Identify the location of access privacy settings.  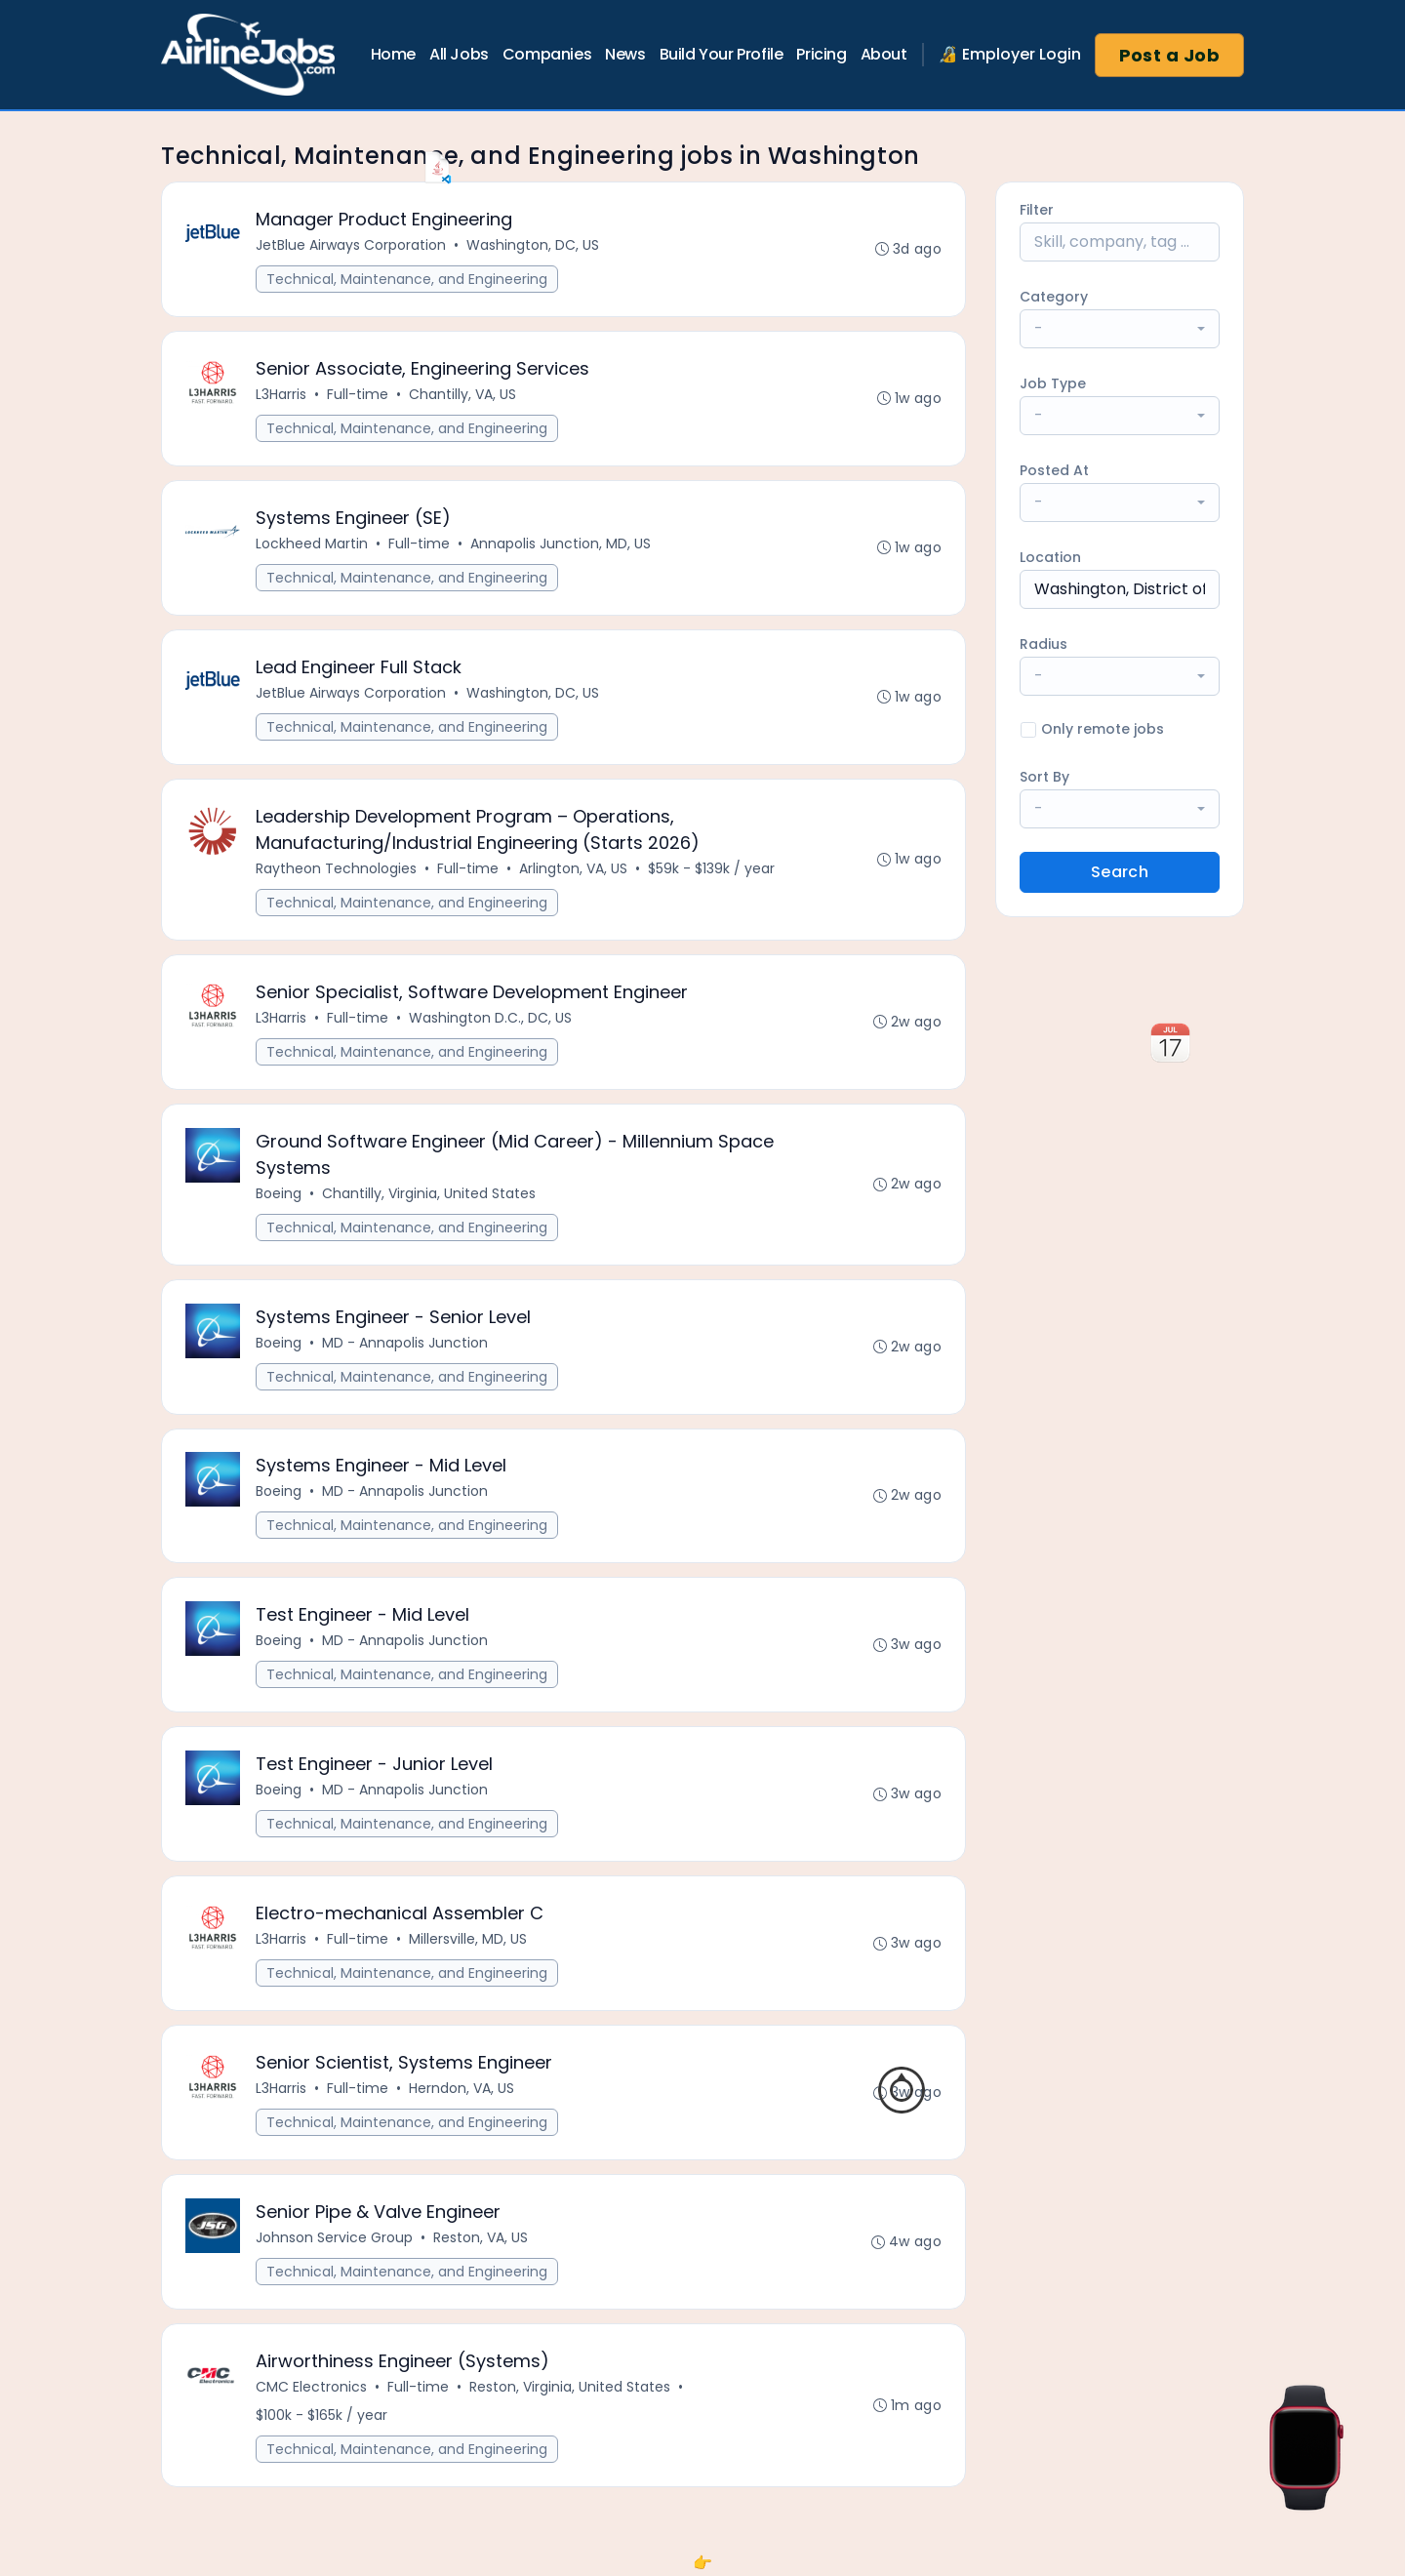
(902, 2090).